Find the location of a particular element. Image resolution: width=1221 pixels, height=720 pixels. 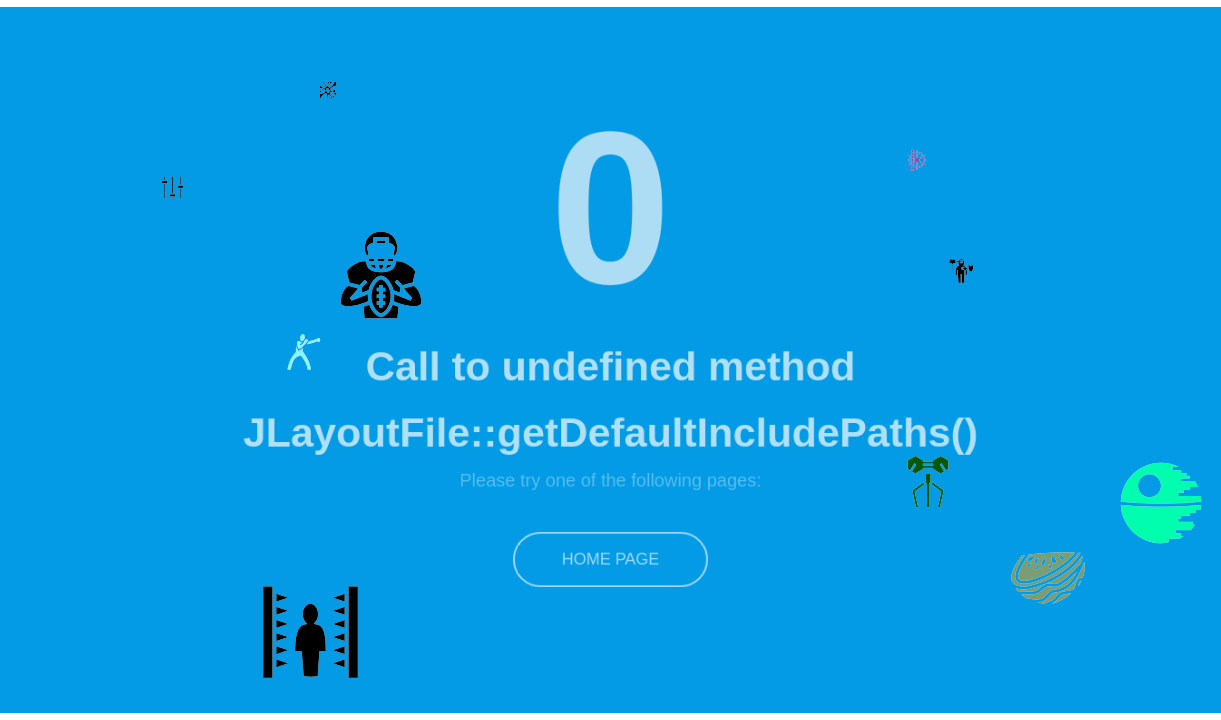

deploy nano-bot units is located at coordinates (928, 482).